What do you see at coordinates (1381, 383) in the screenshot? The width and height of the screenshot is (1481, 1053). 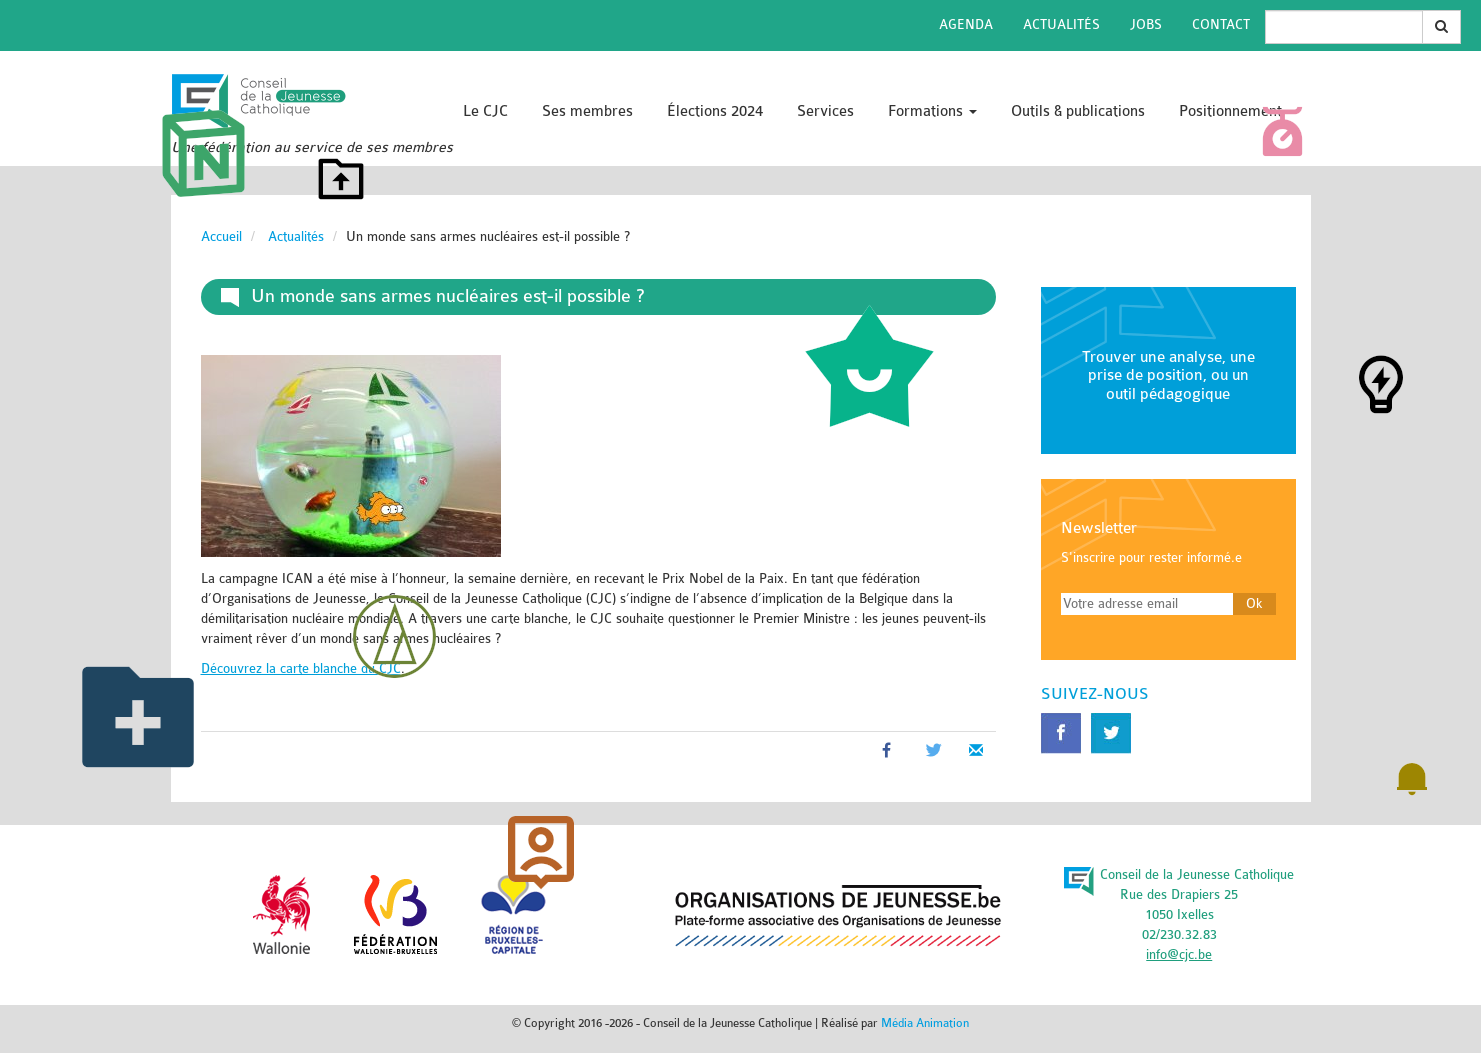 I see `indicates a new idea or inspiration` at bounding box center [1381, 383].